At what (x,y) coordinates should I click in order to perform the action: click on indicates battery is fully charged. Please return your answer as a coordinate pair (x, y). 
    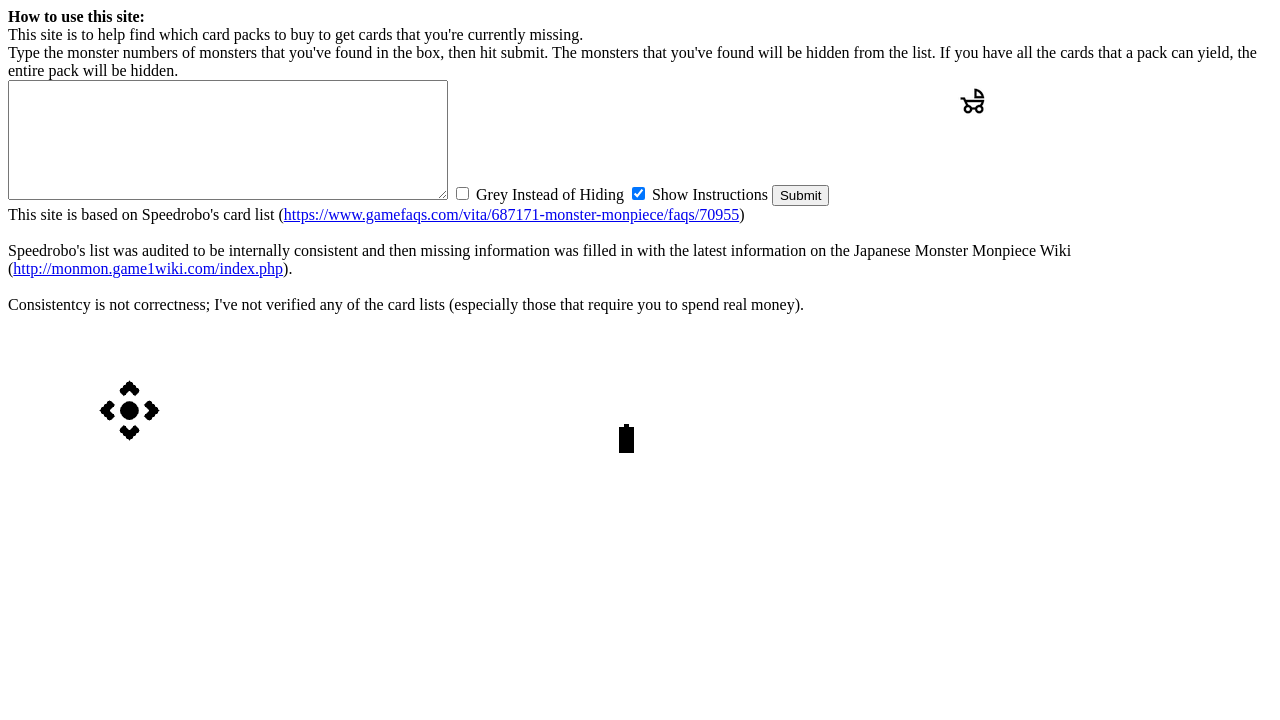
    Looking at the image, I should click on (626, 438).